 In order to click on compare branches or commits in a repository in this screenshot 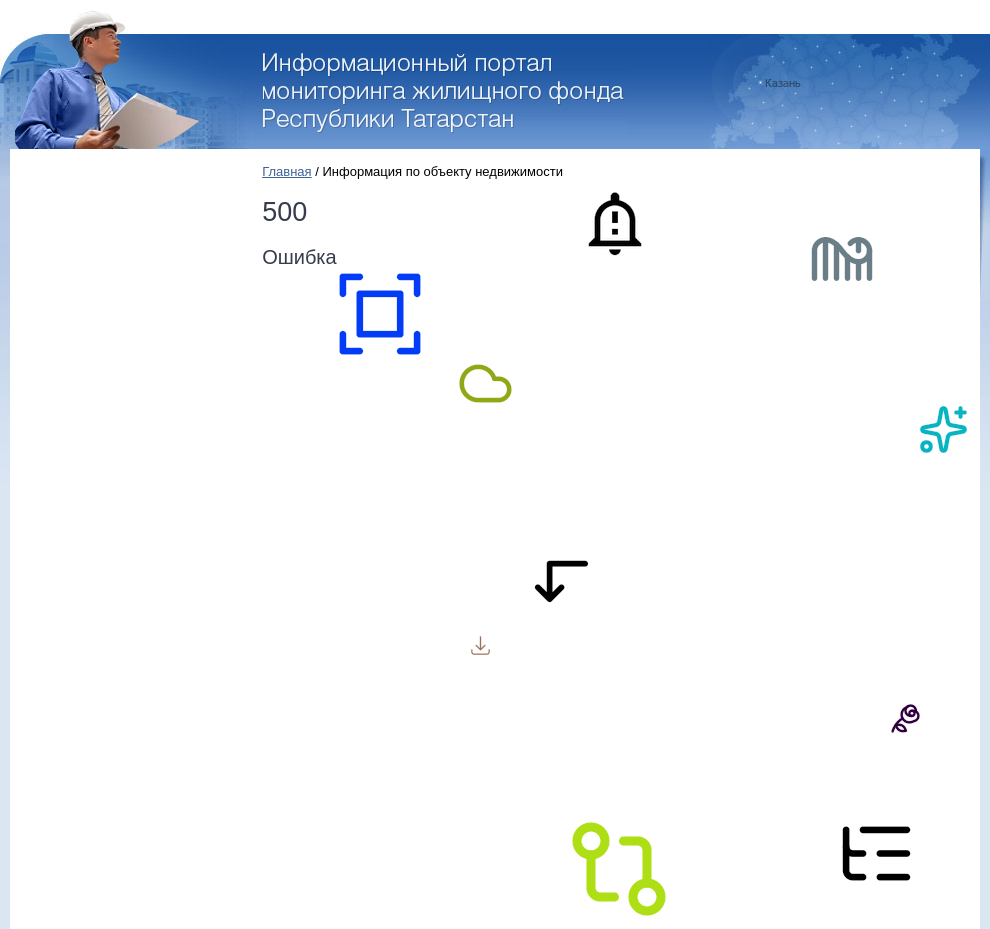, I will do `click(619, 869)`.